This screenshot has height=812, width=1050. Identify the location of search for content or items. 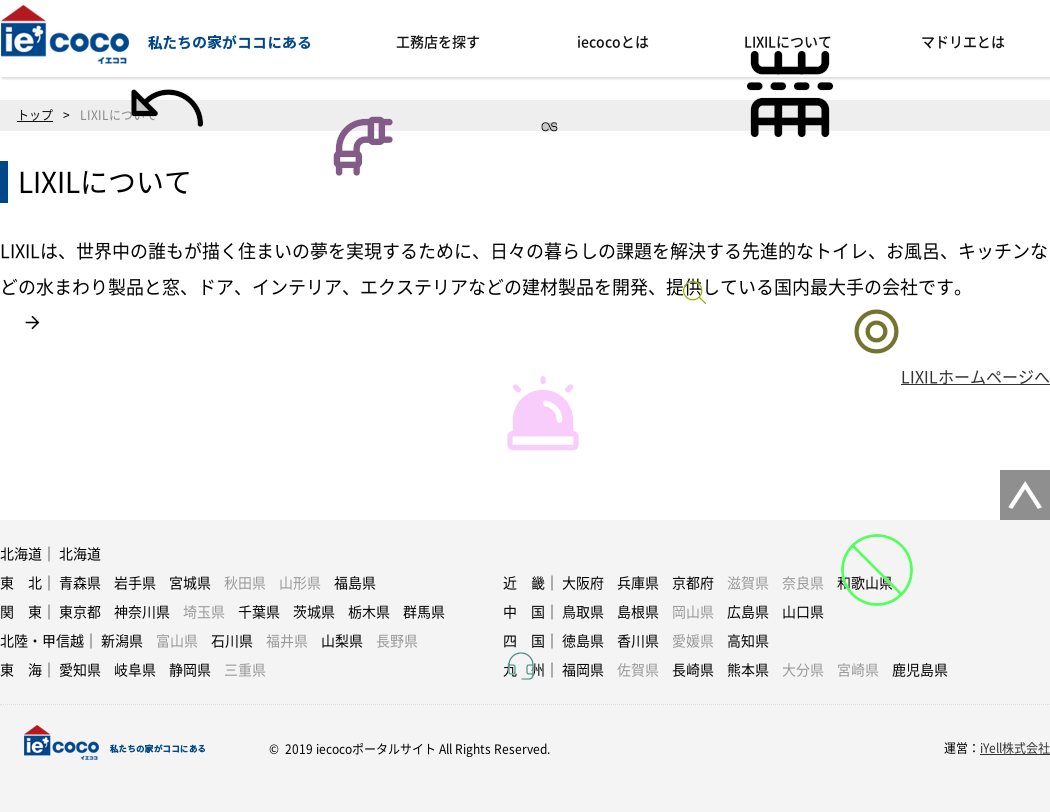
(694, 292).